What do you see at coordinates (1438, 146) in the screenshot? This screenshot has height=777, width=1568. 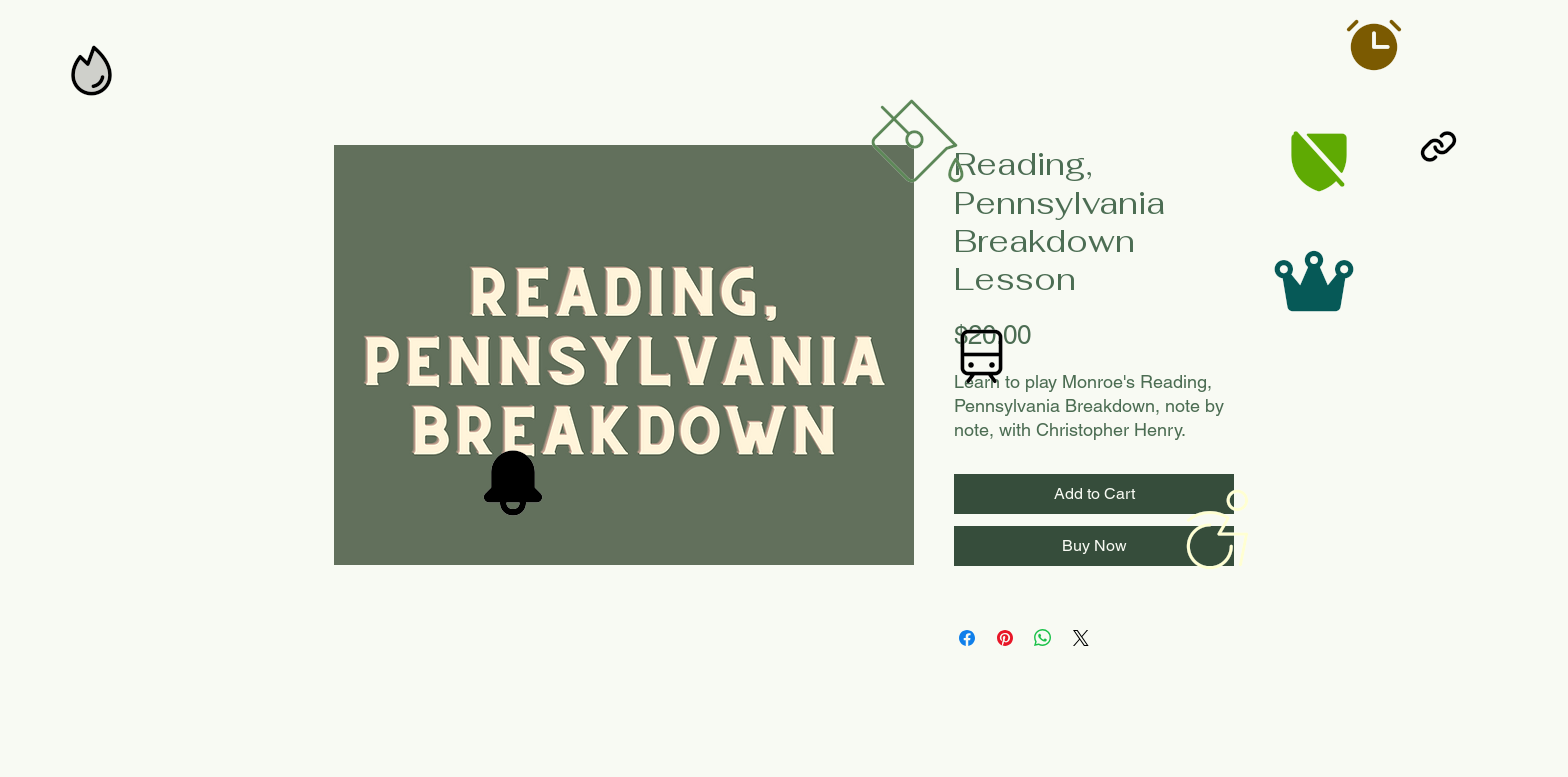 I see `copy or share a link` at bounding box center [1438, 146].